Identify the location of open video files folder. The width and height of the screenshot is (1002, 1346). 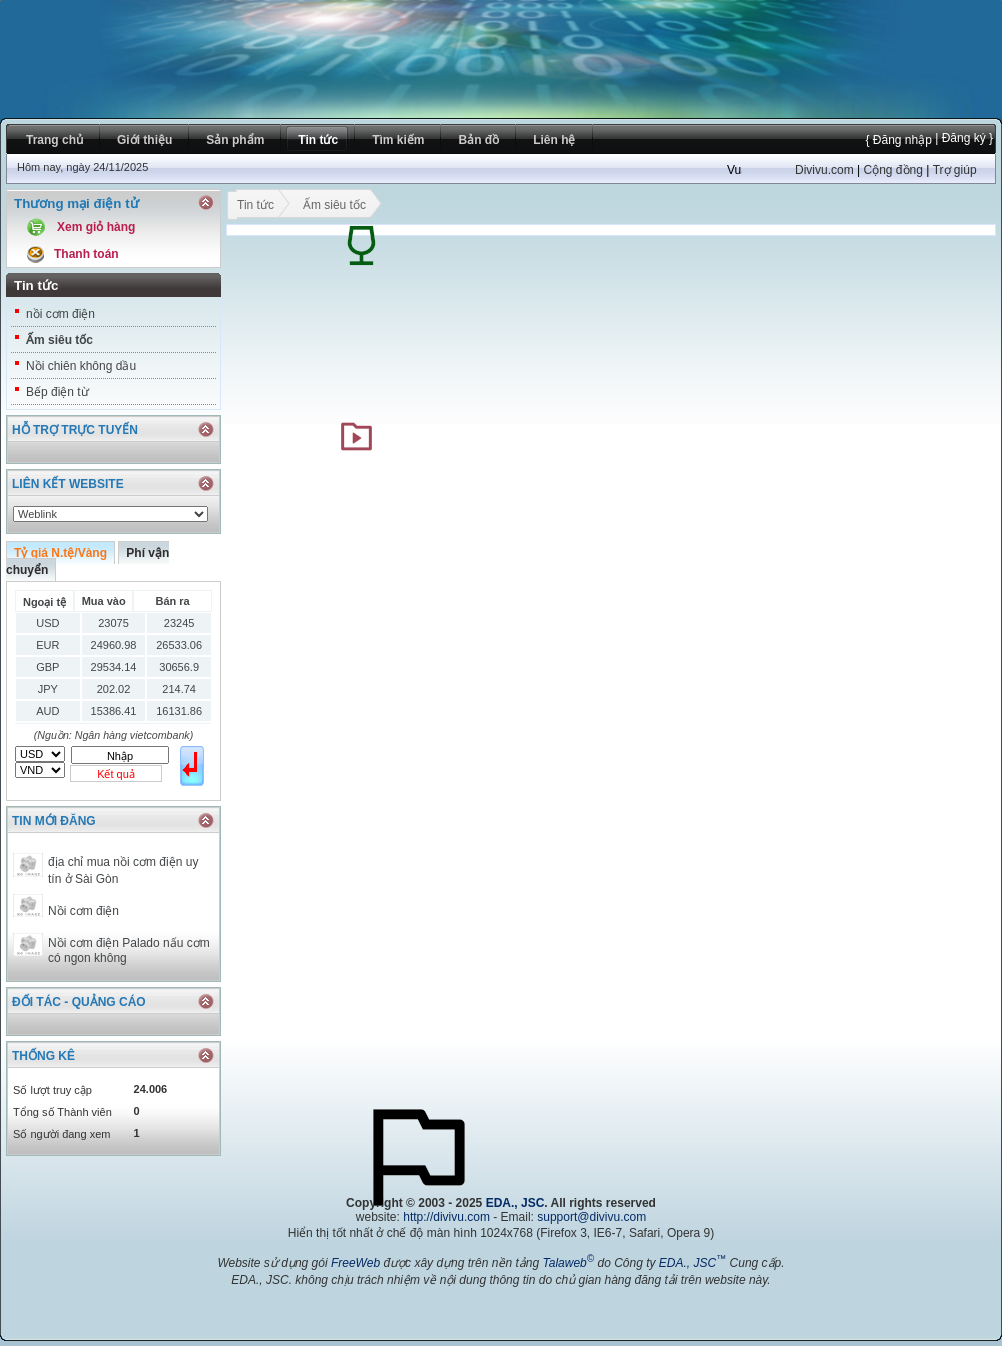
(356, 436).